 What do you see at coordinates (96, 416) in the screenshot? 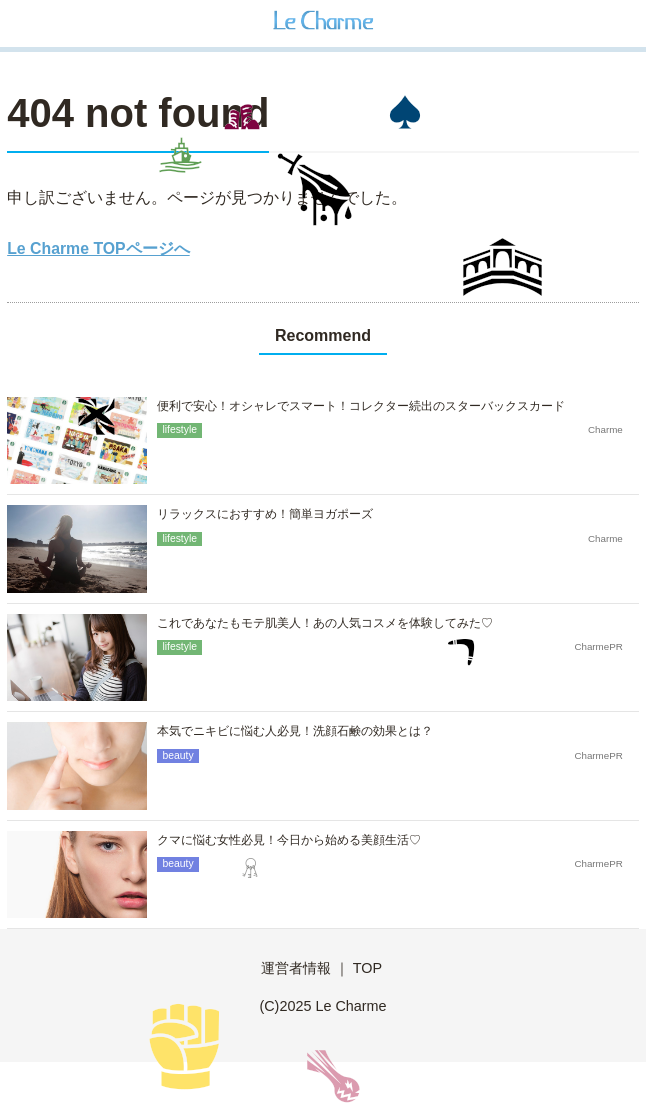
I see `indicates a special bonus or power-up effect` at bounding box center [96, 416].